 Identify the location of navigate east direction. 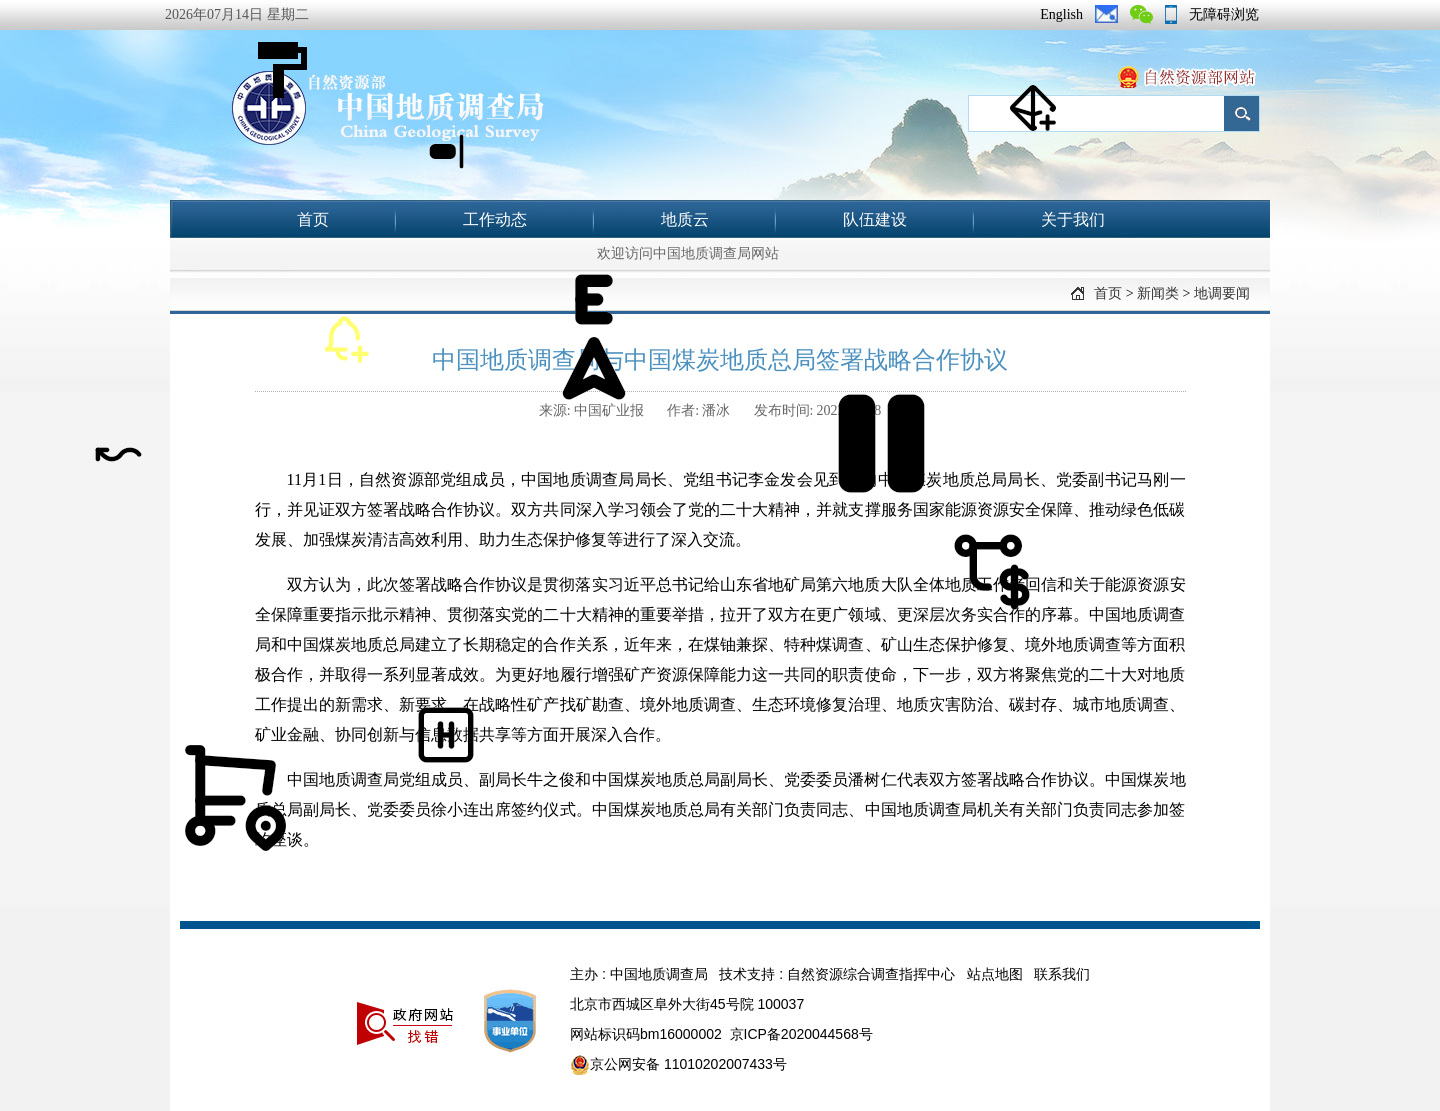
(594, 337).